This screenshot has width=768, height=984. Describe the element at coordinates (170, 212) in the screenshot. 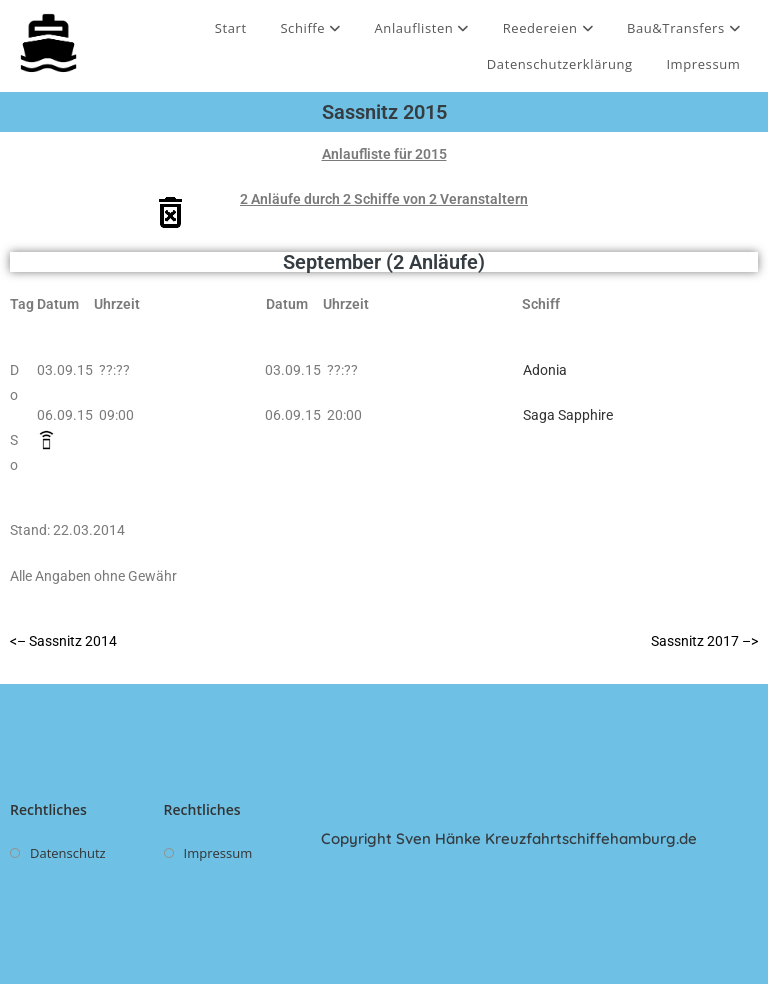

I see `permanently delete an item` at that location.